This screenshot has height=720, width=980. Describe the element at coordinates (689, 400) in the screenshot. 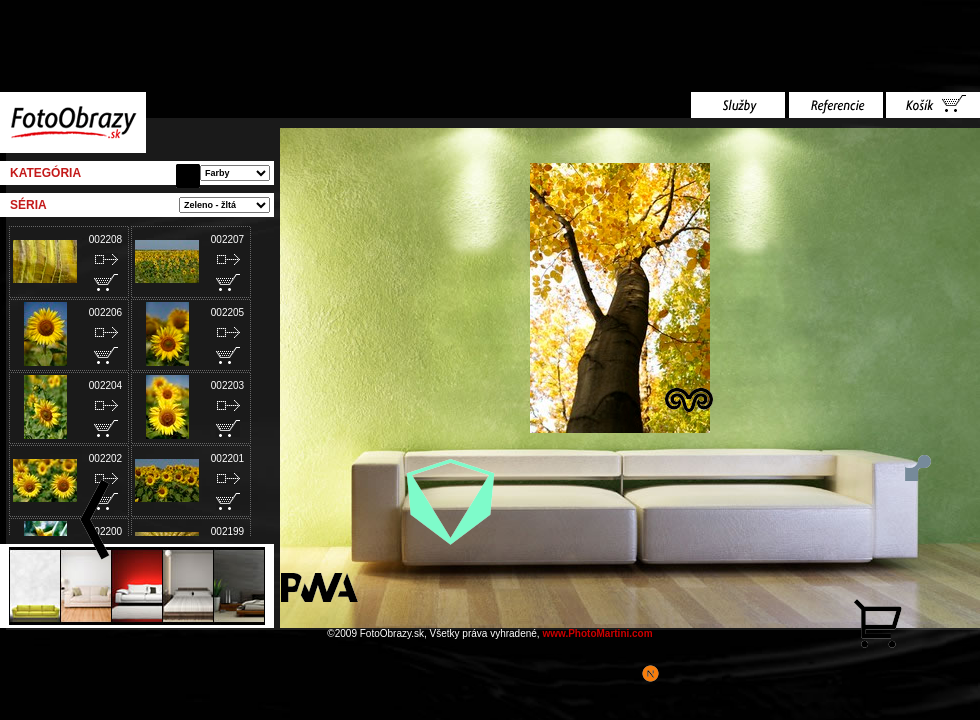

I see `koç holding company logo` at that location.